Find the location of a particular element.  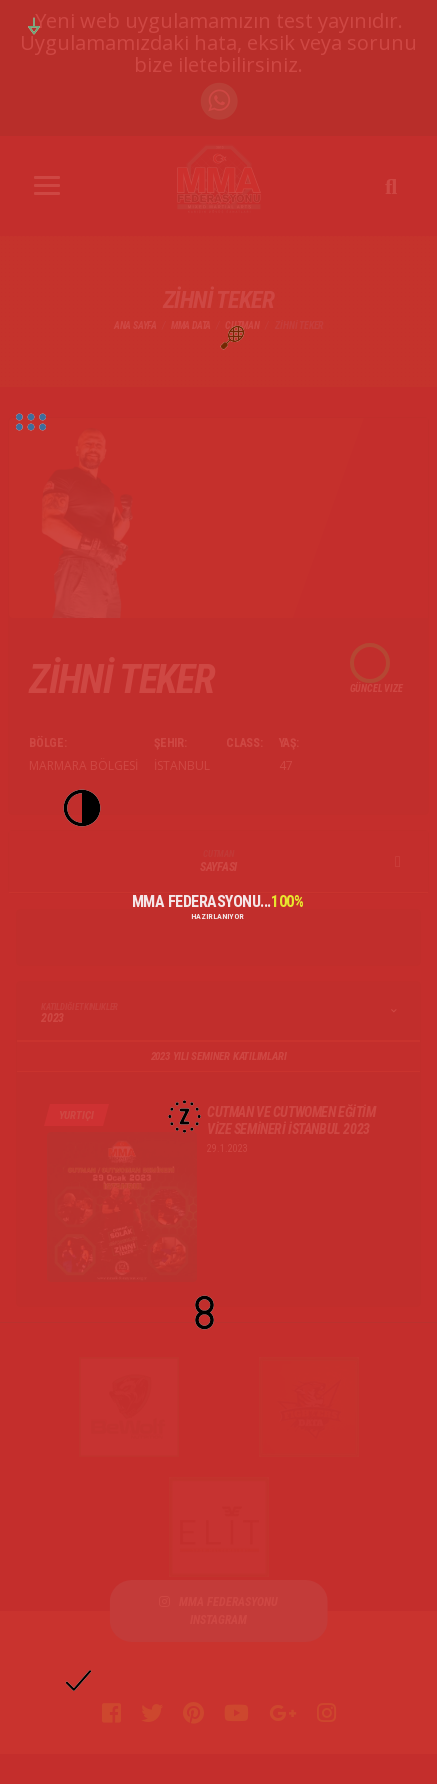

indicates sleep mode or snooze function is located at coordinates (184, 1116).